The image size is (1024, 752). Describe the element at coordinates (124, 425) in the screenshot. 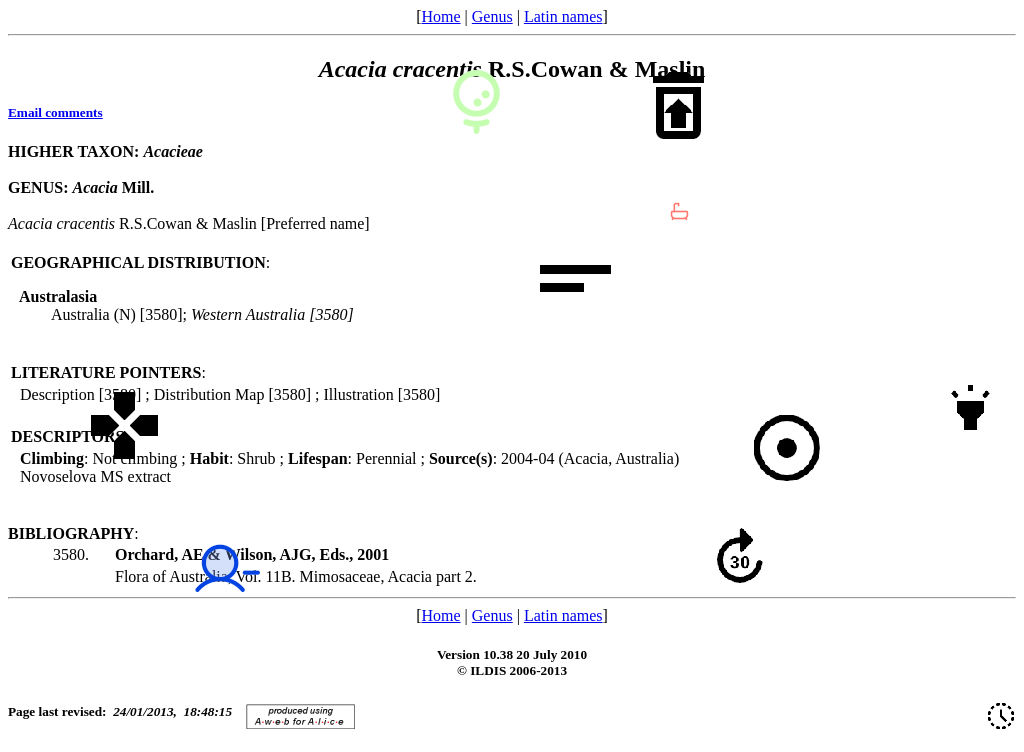

I see `access gaming features or game mode` at that location.